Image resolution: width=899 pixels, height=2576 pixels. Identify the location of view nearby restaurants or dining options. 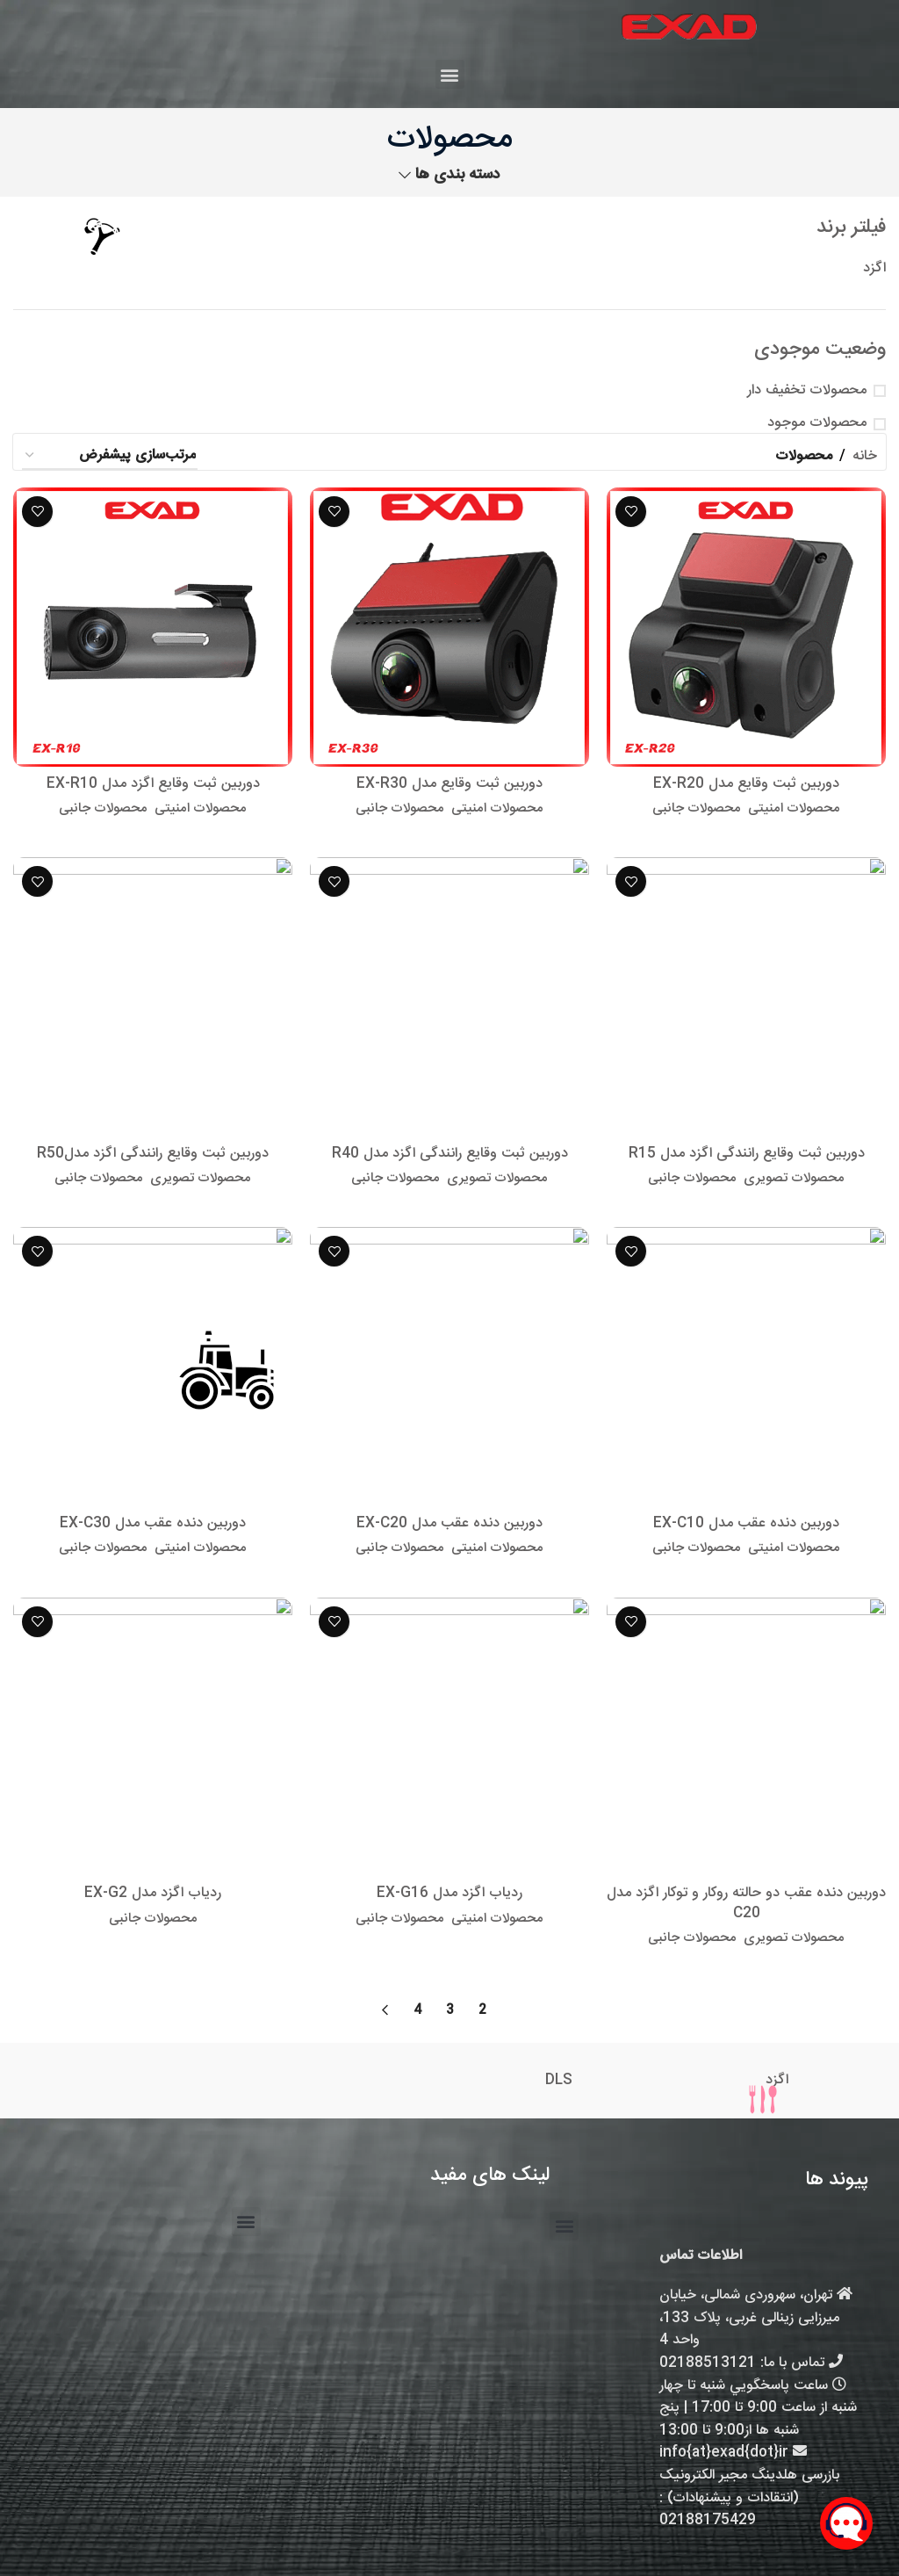
(762, 2099).